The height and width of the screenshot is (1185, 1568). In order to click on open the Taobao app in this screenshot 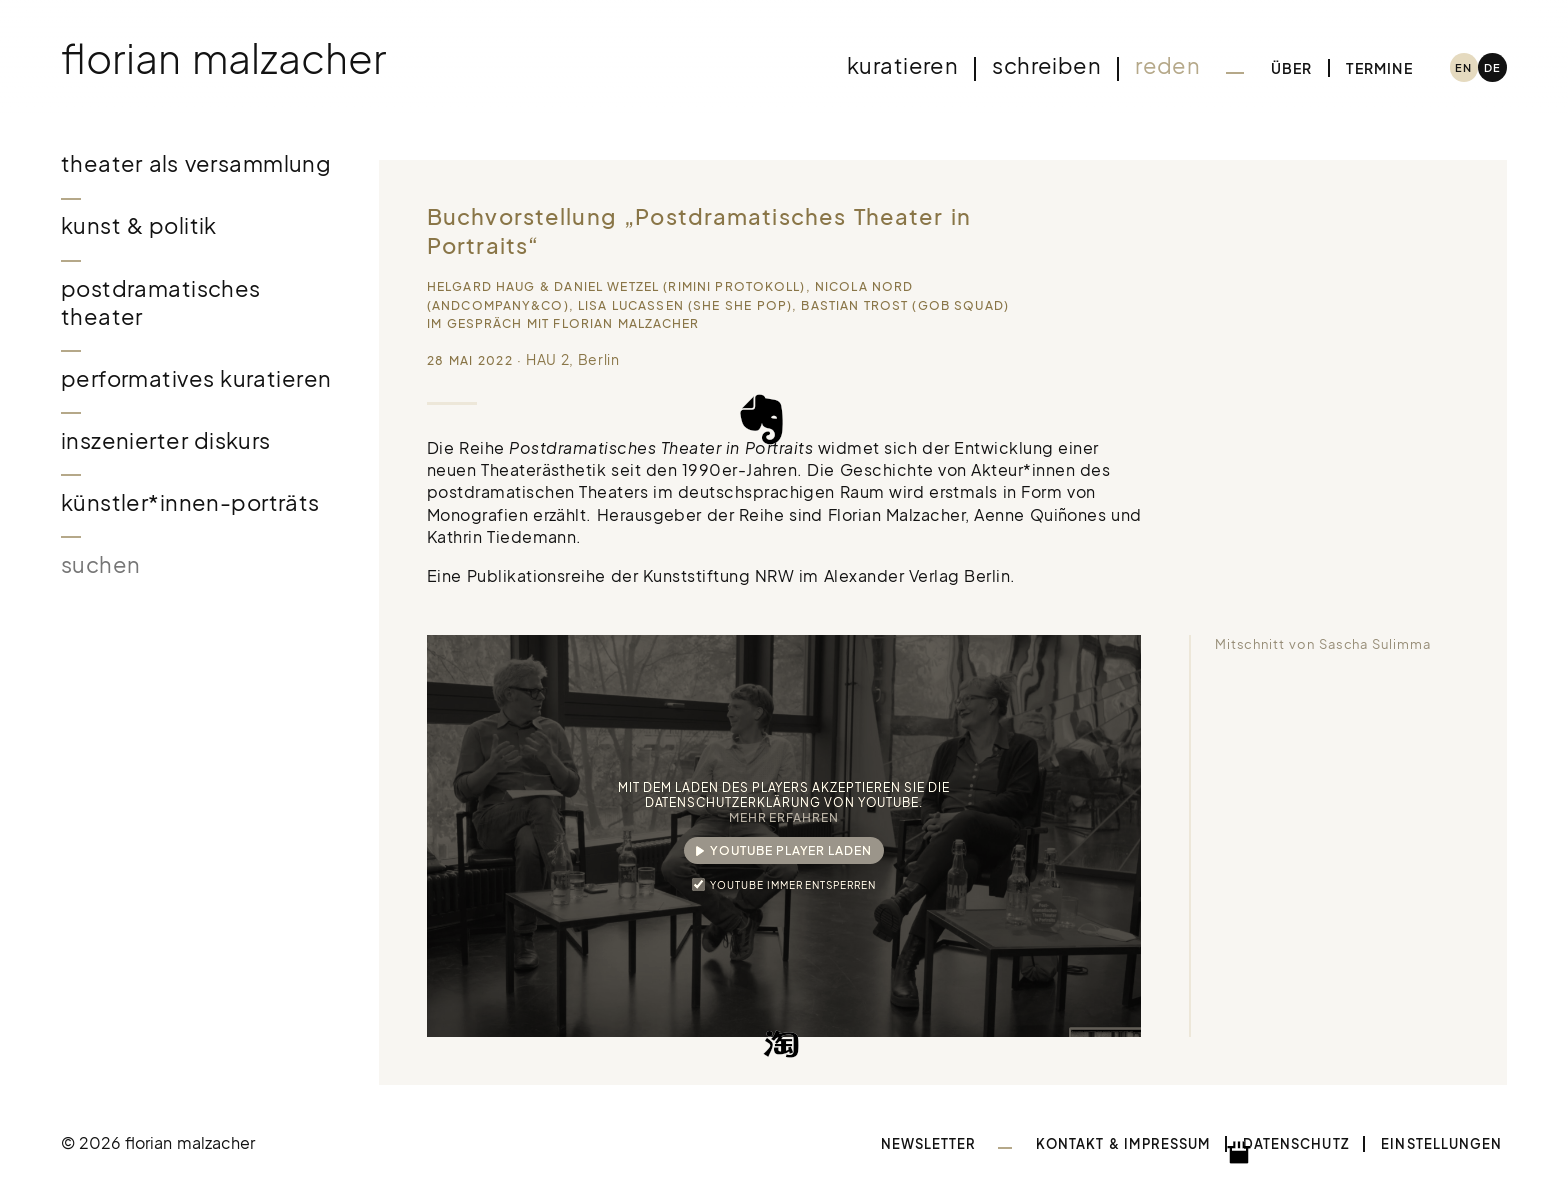, I will do `click(781, 1044)`.